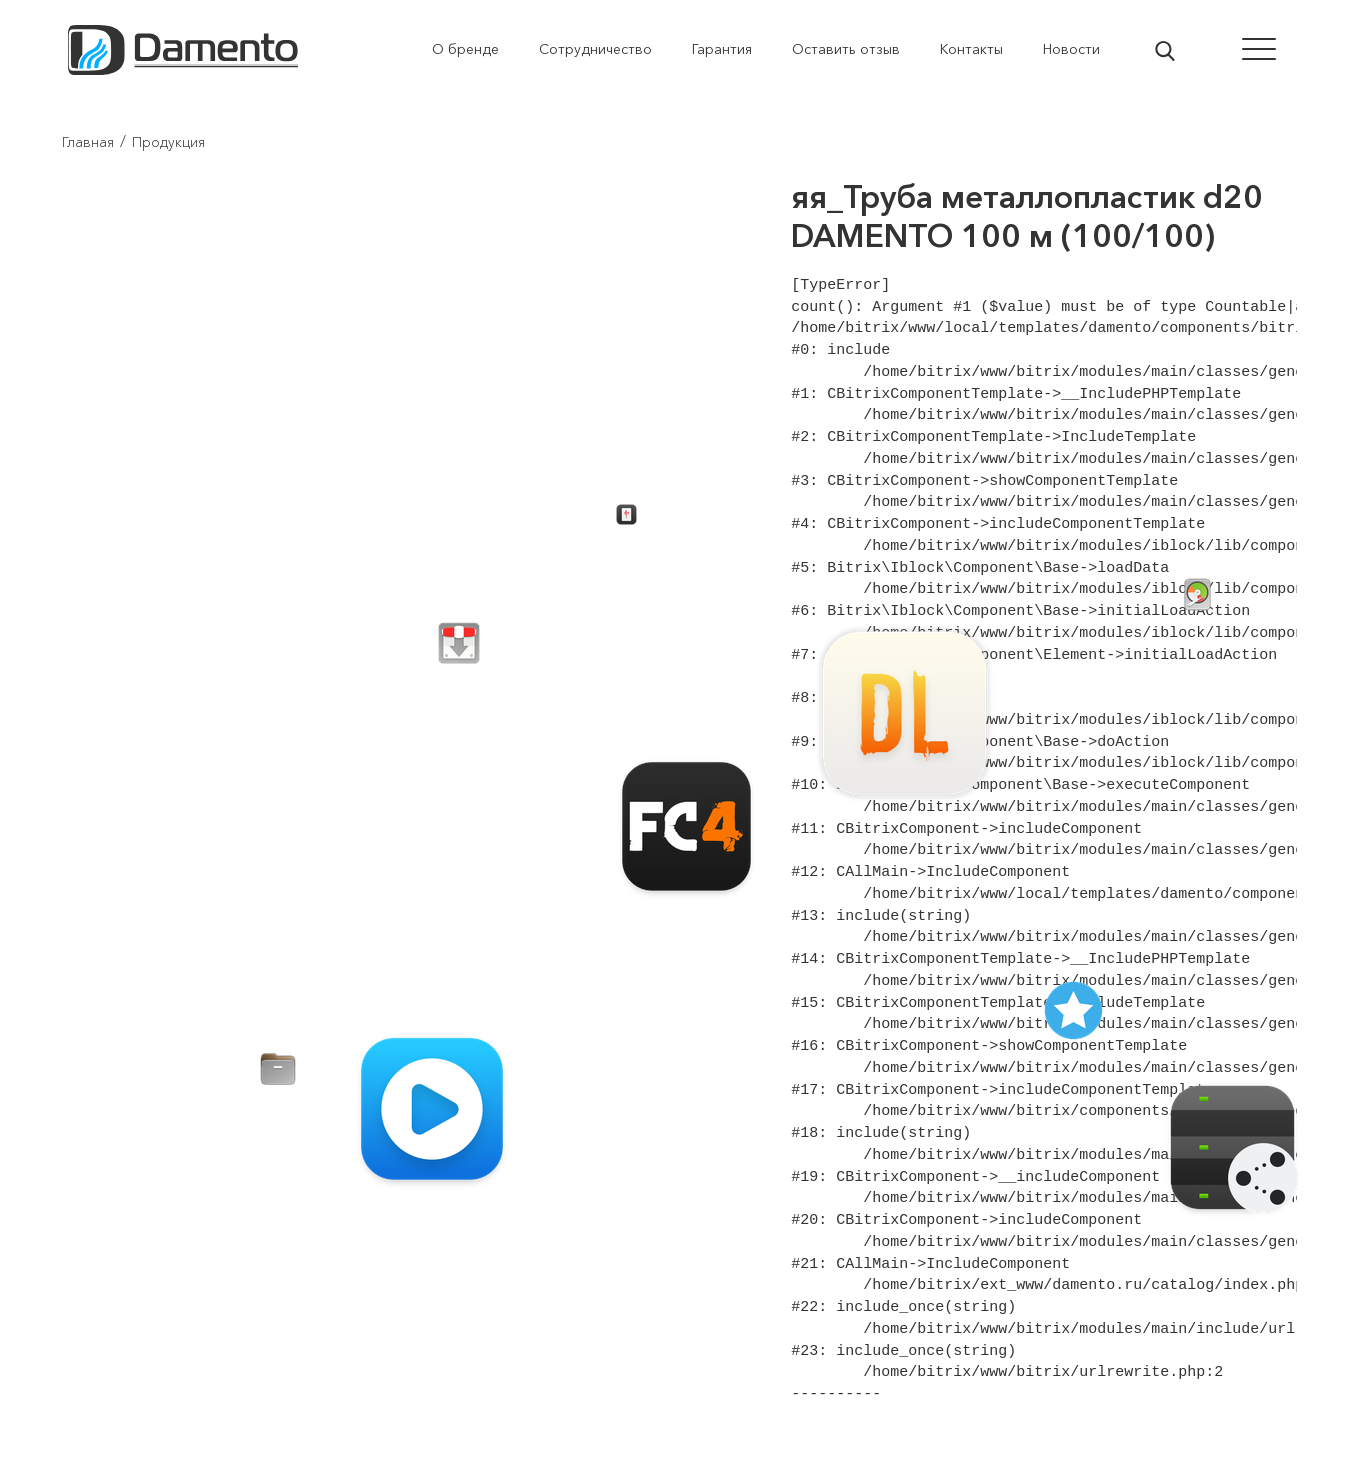 This screenshot has width=1359, height=1457. Describe the element at coordinates (1197, 594) in the screenshot. I see `open gparted disk partition editor` at that location.